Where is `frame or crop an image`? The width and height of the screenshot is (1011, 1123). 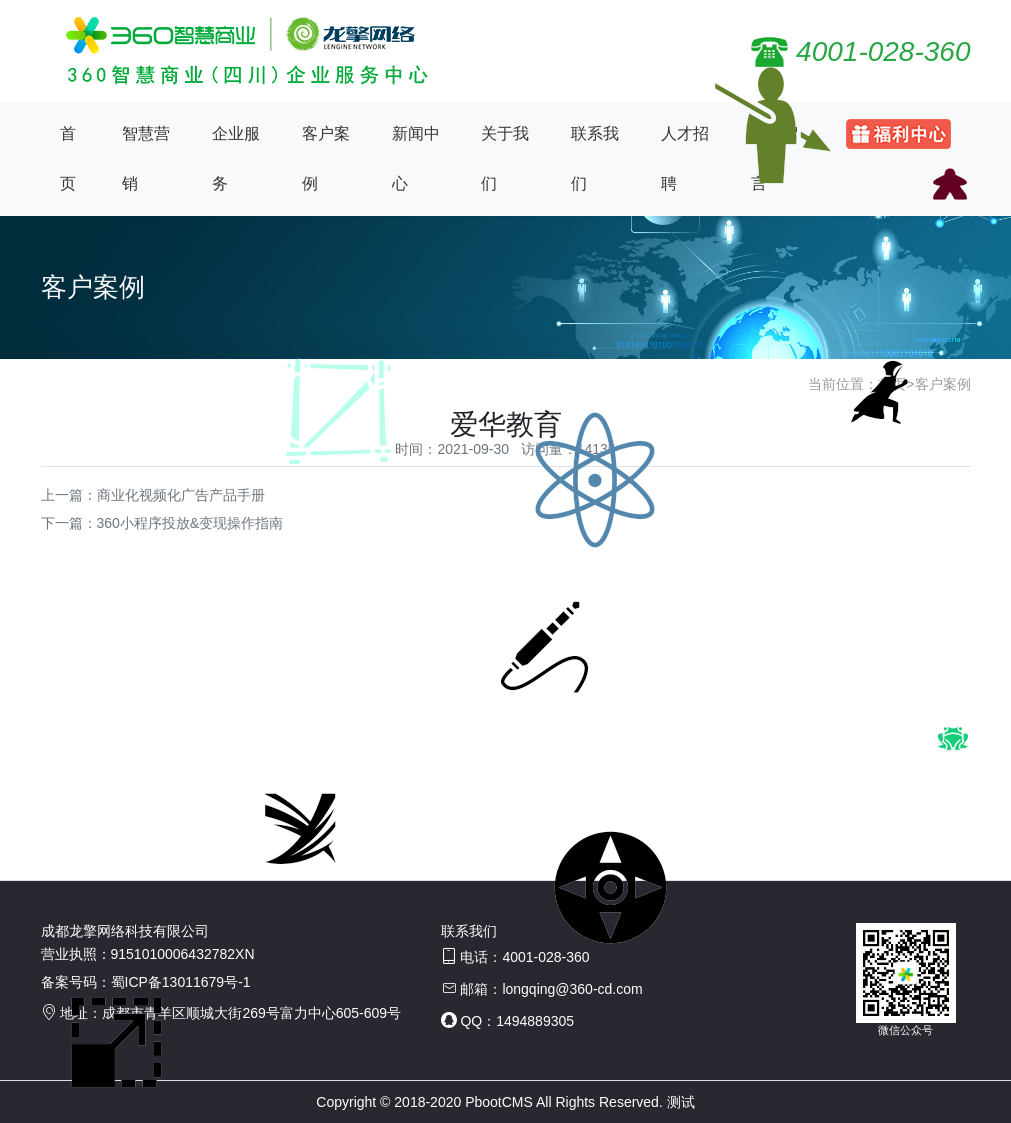 frame or crop an image is located at coordinates (338, 411).